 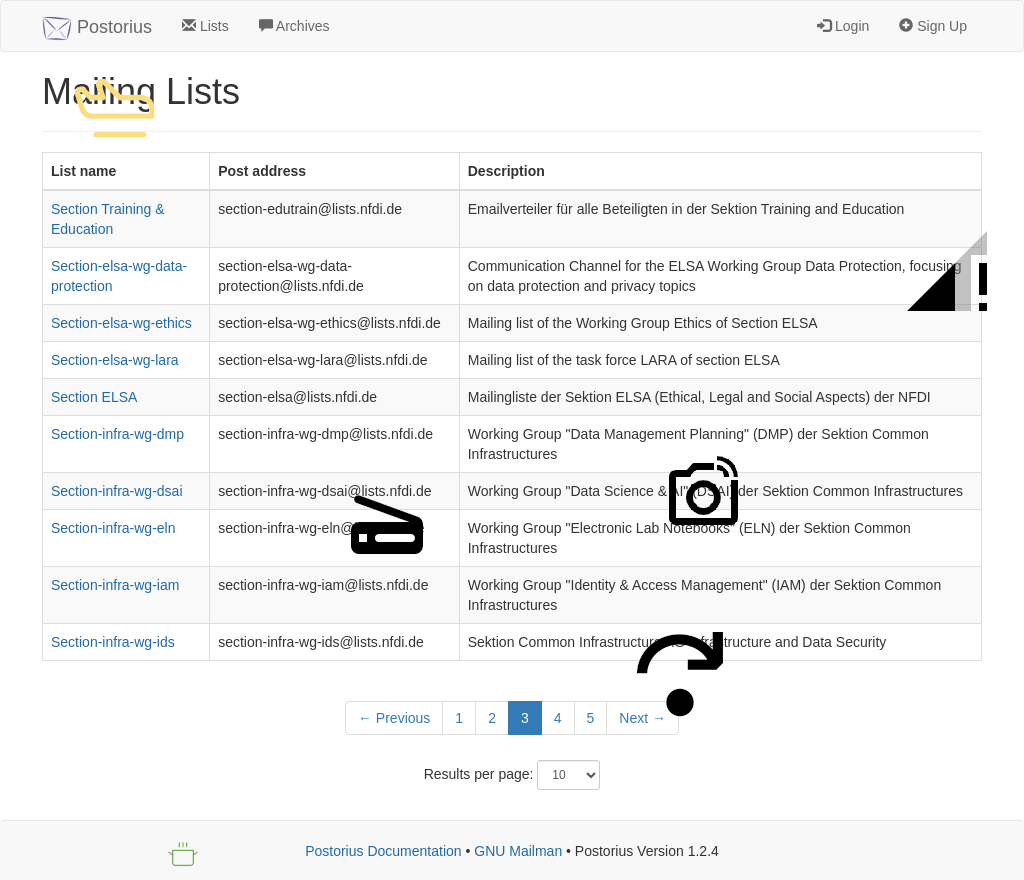 I want to click on scan a document, so click(x=387, y=522).